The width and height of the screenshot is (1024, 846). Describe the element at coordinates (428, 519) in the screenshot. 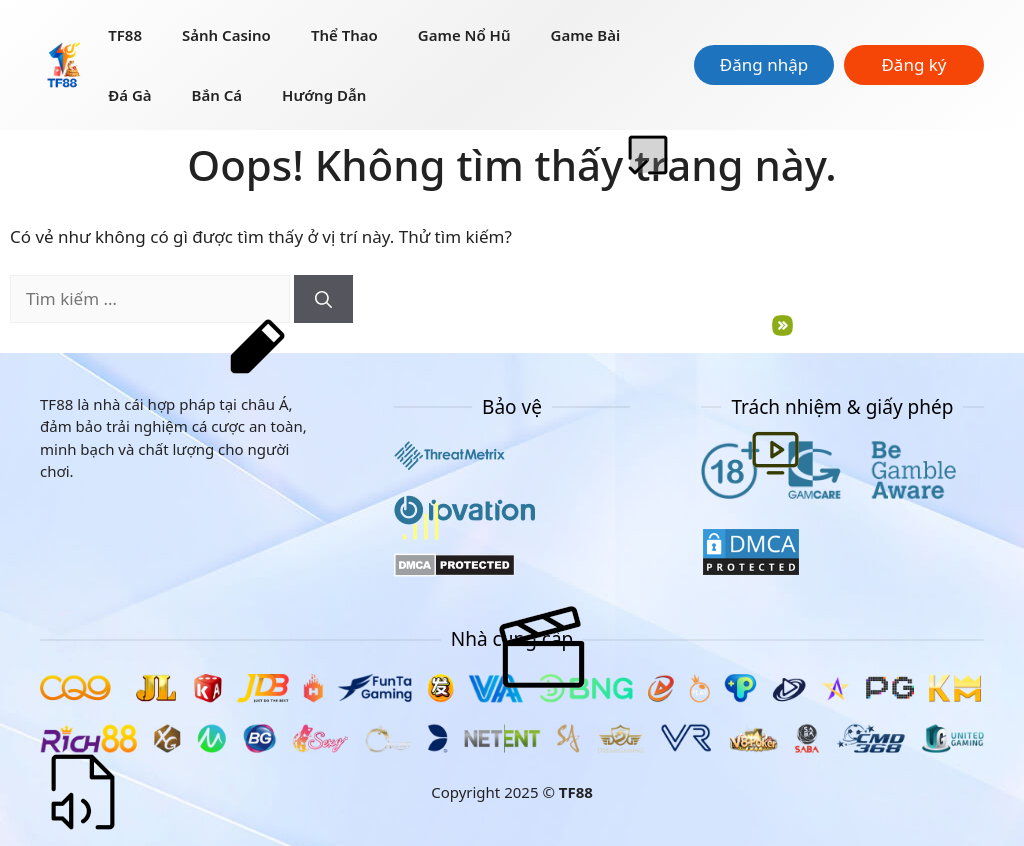

I see `indicates strong cellular network signal` at that location.